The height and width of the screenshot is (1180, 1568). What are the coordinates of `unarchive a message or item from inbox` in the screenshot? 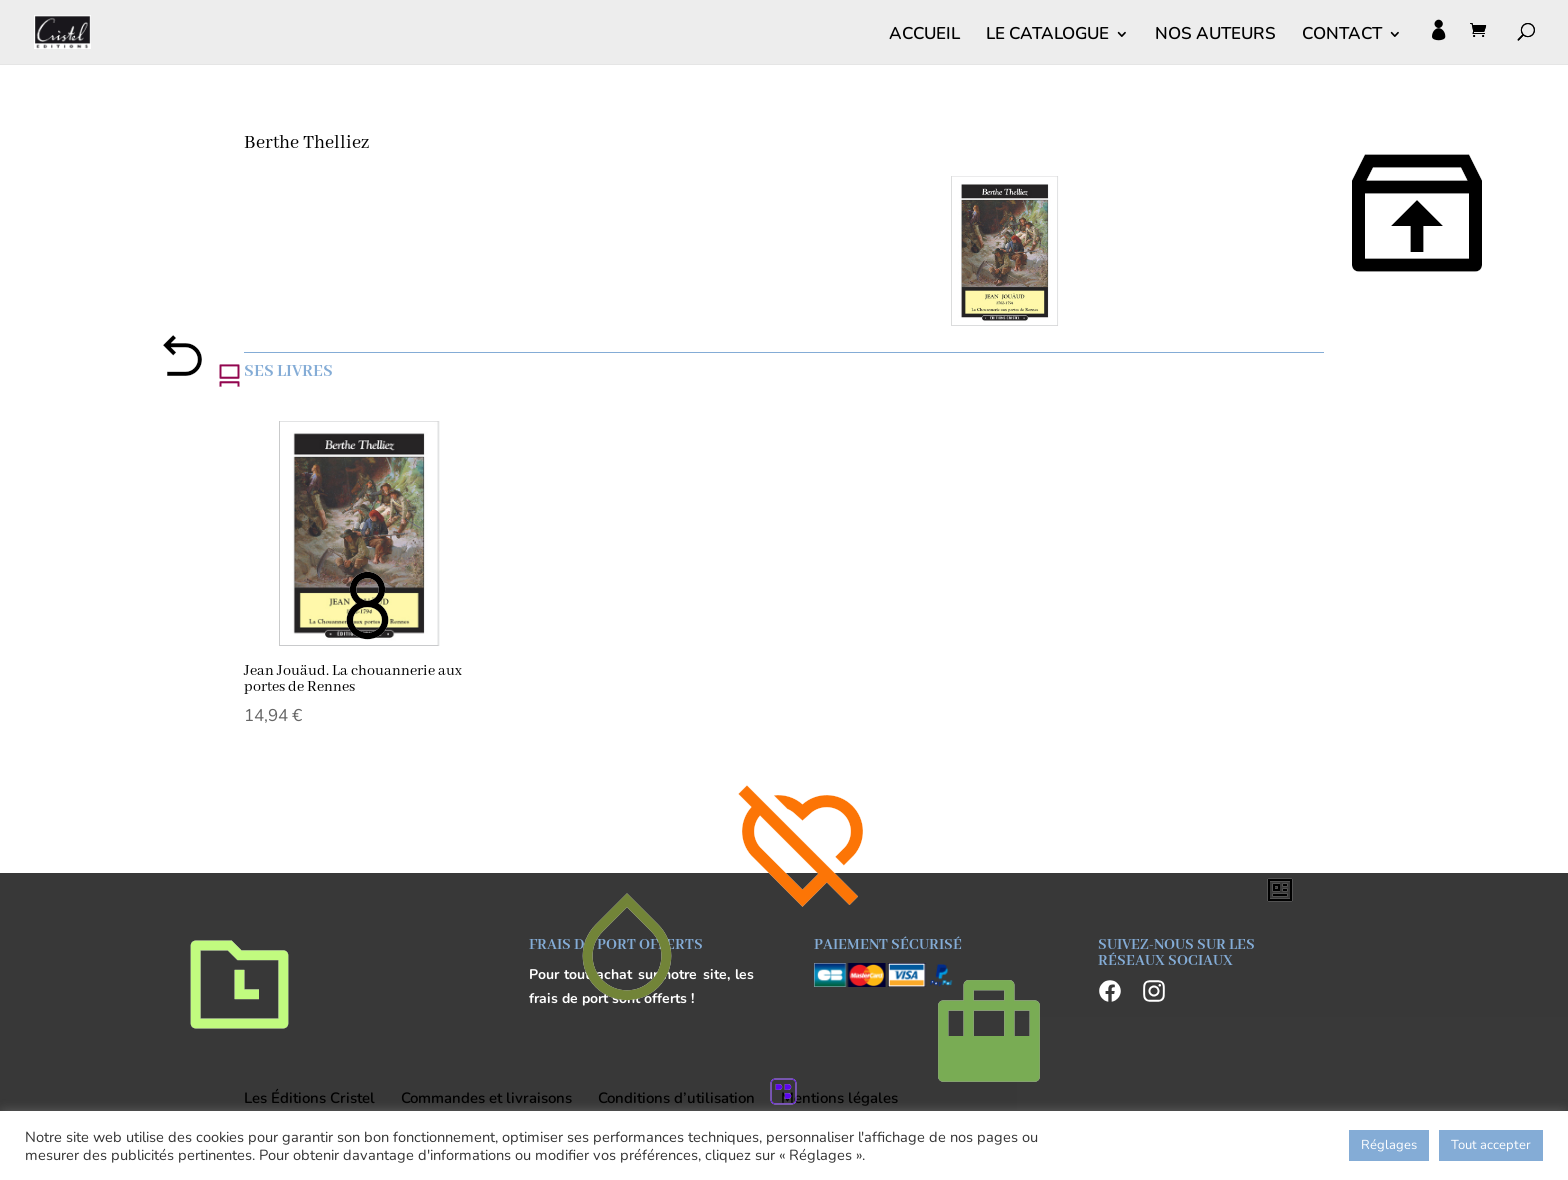 It's located at (1417, 213).